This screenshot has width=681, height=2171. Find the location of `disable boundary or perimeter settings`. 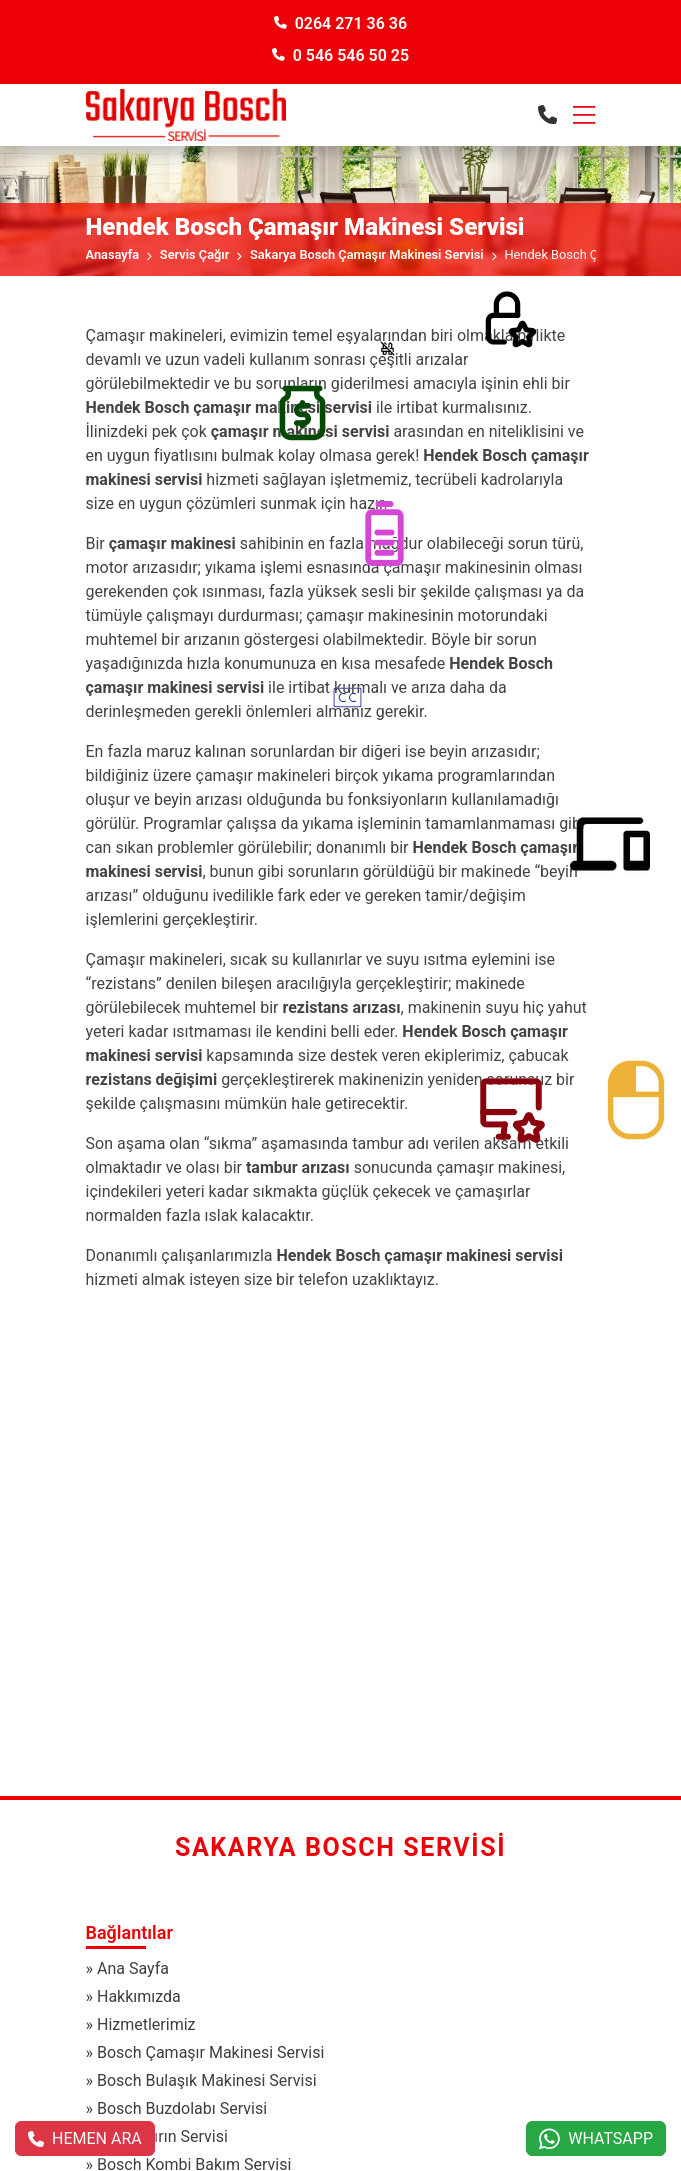

disable boundary or perimeter settings is located at coordinates (387, 348).